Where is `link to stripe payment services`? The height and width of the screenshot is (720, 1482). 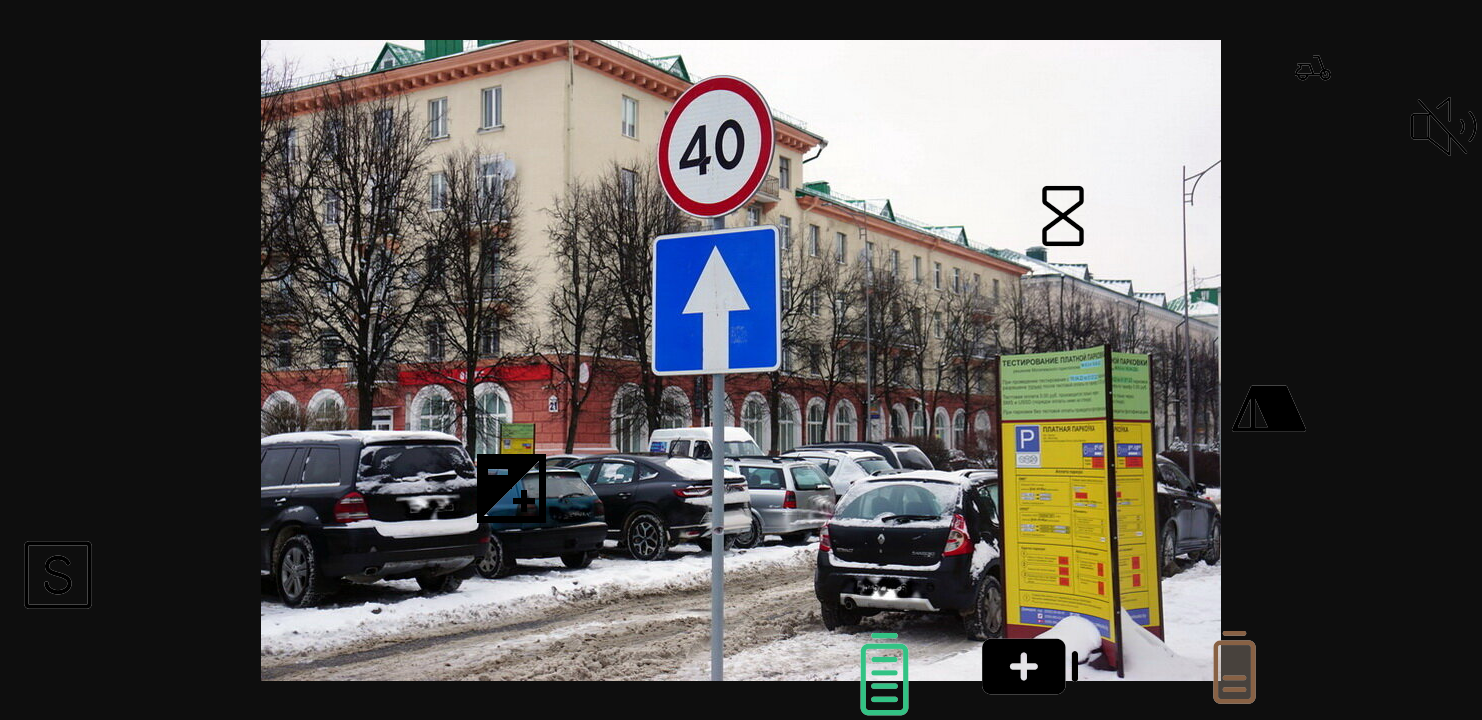
link to stripe payment services is located at coordinates (58, 575).